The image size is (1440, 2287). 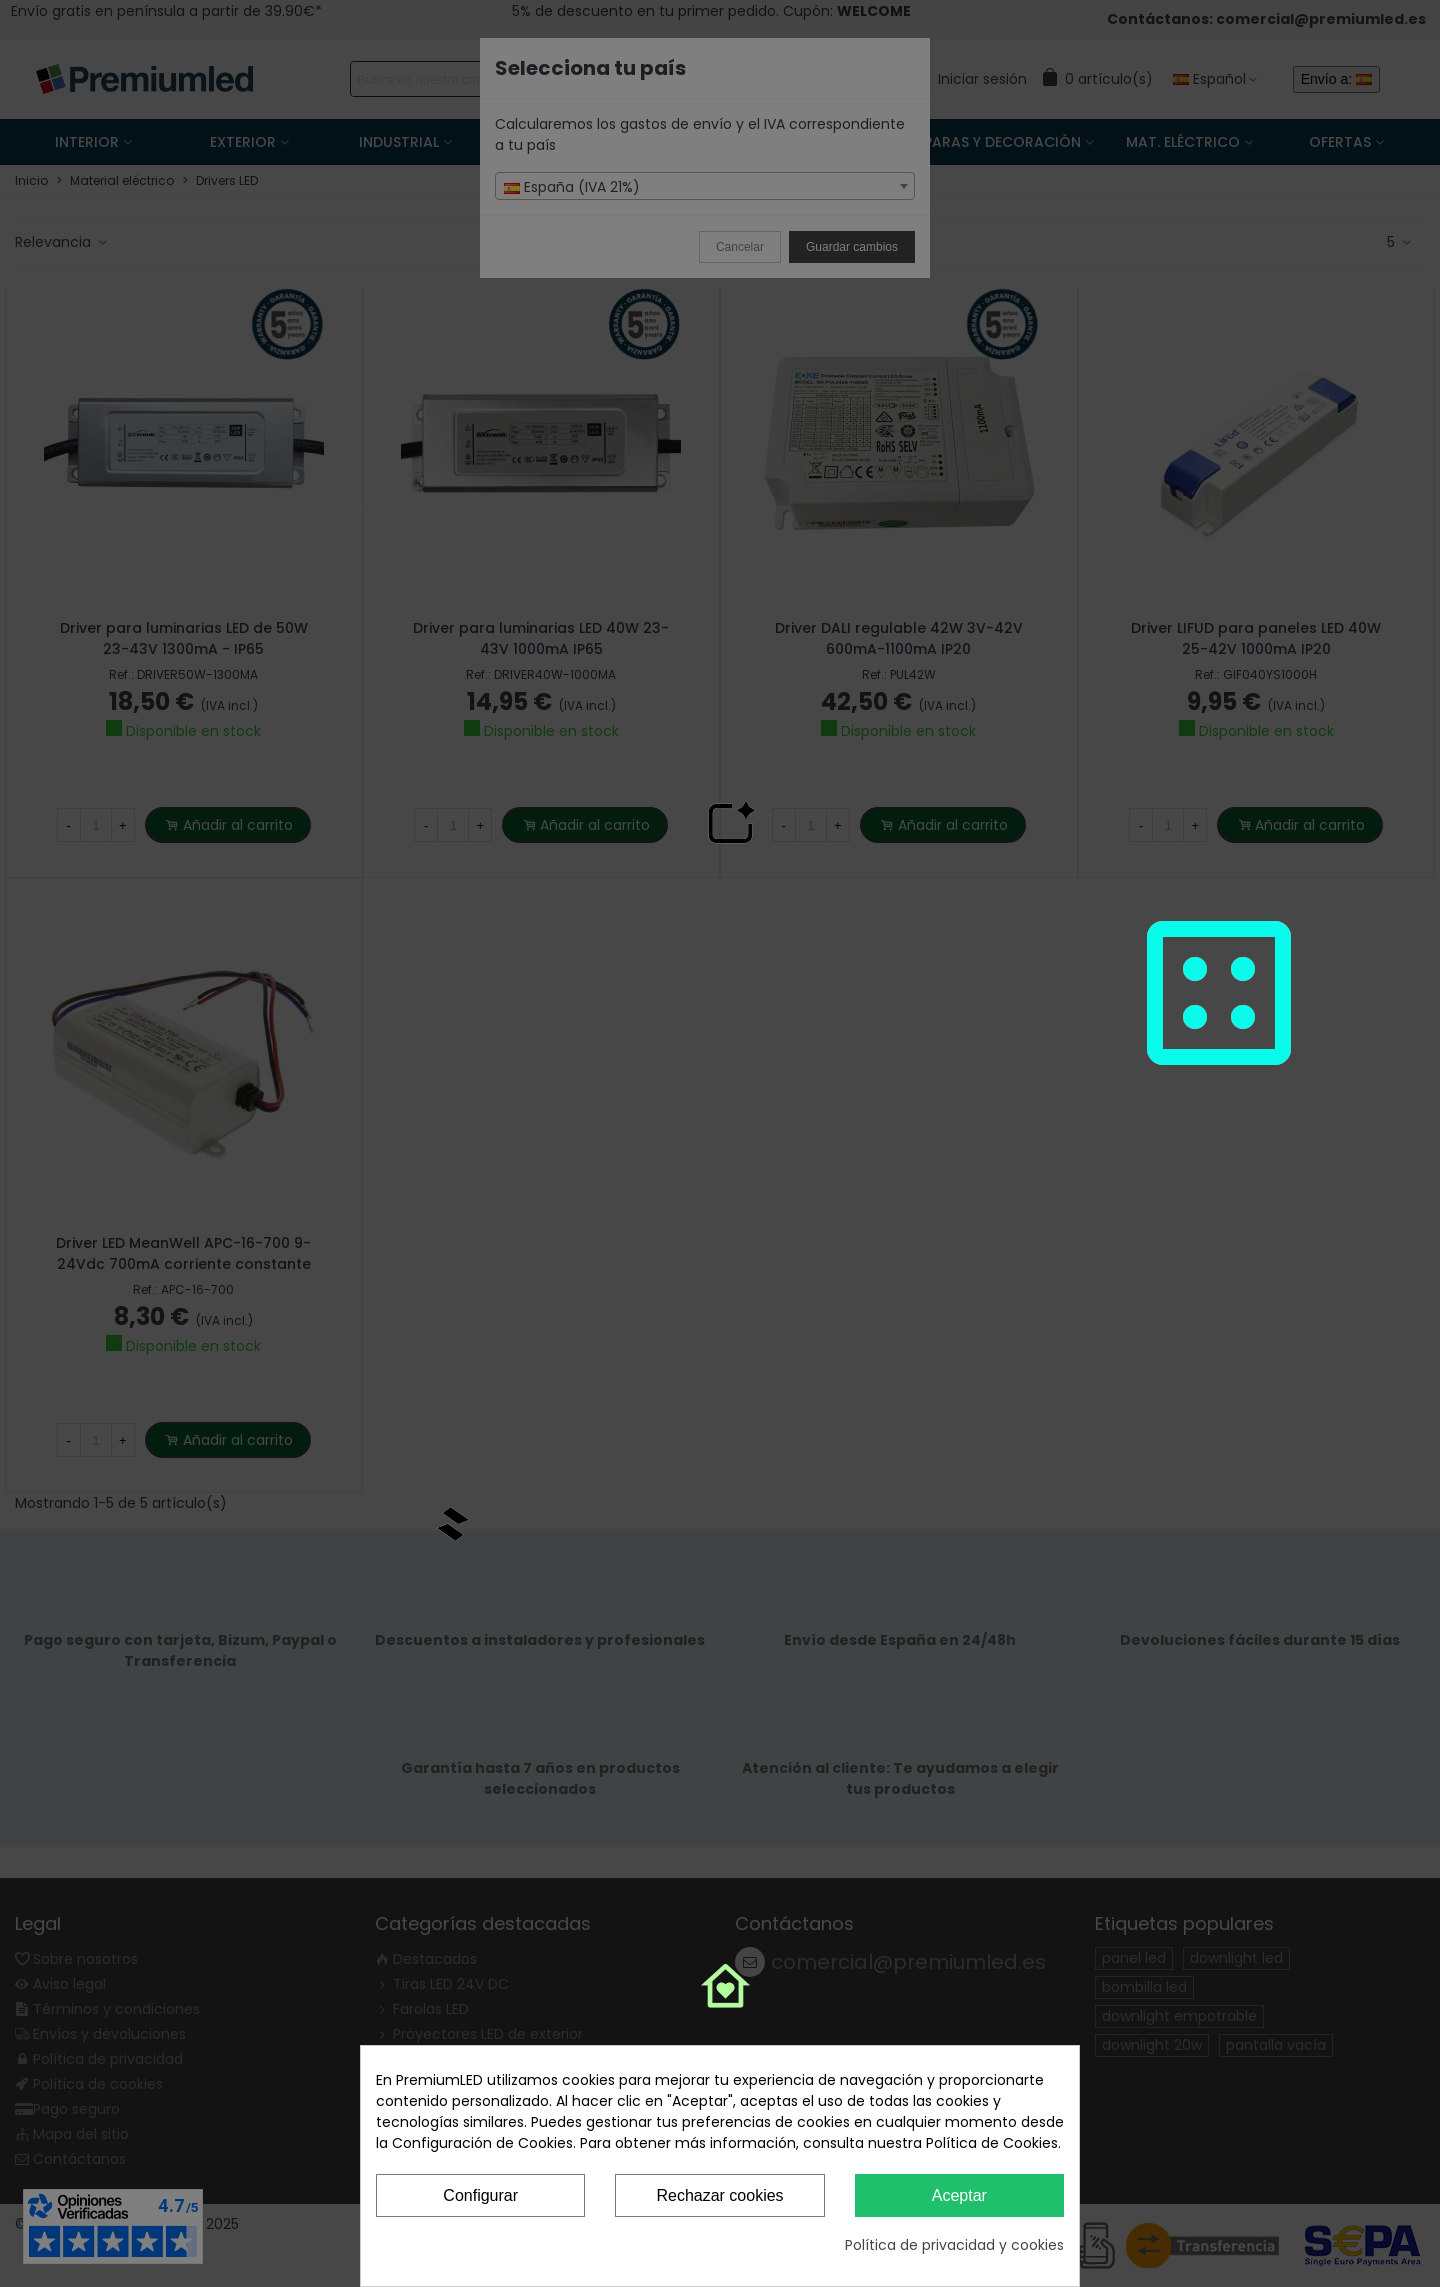 What do you see at coordinates (725, 1987) in the screenshot?
I see `navigate to your favorite or loved home` at bounding box center [725, 1987].